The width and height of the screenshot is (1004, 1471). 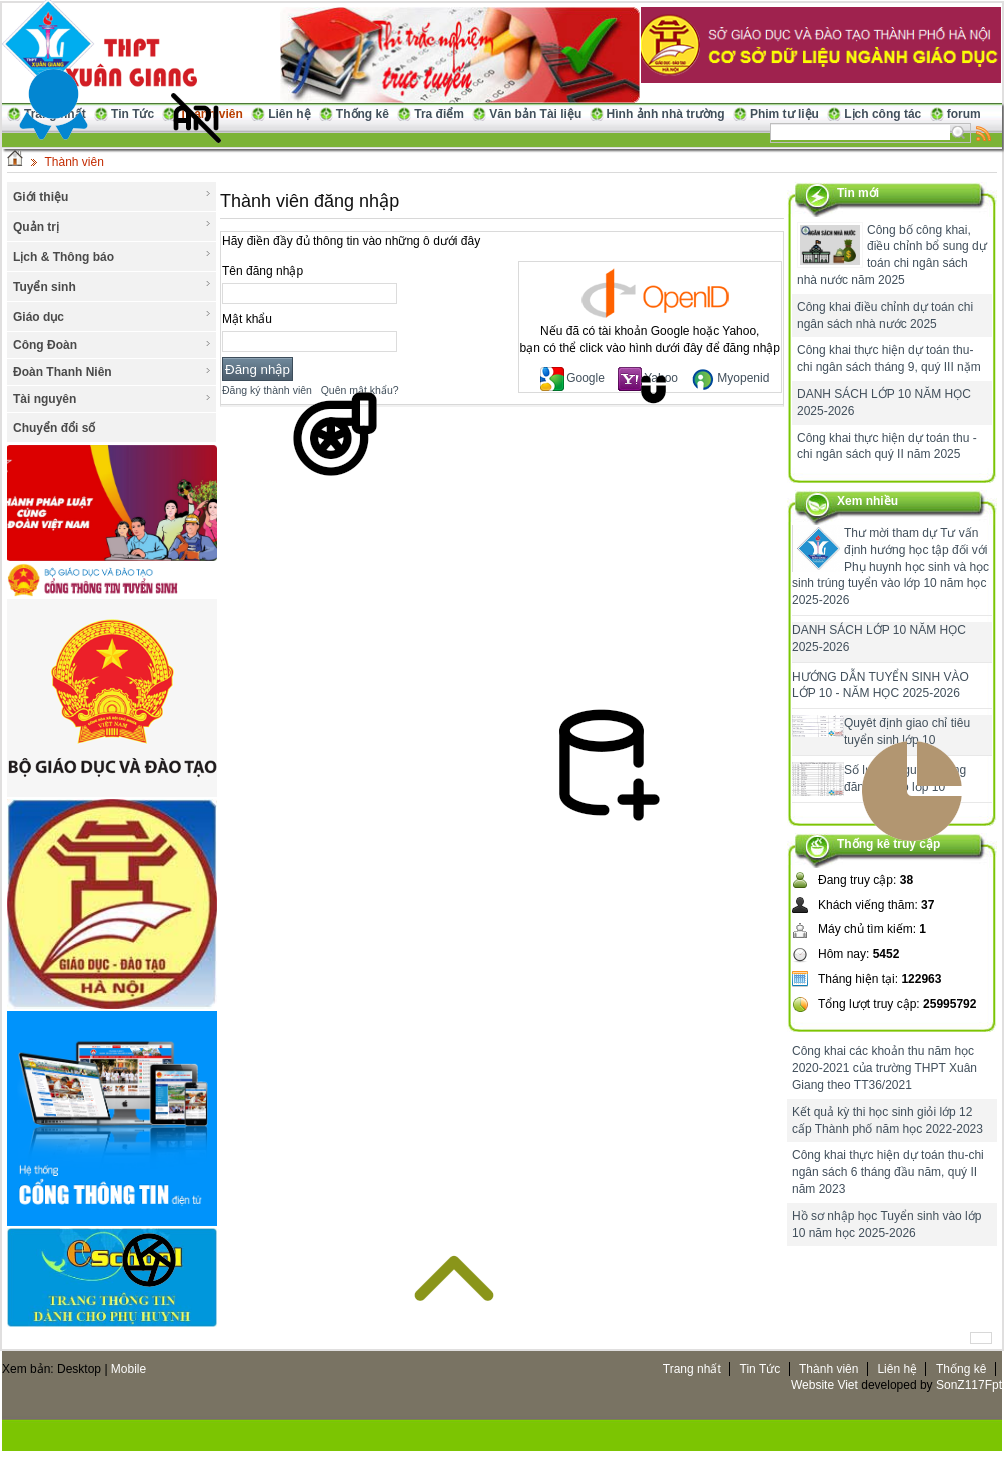 I want to click on access turbocharger or engine performance settings, so click(x=335, y=434).